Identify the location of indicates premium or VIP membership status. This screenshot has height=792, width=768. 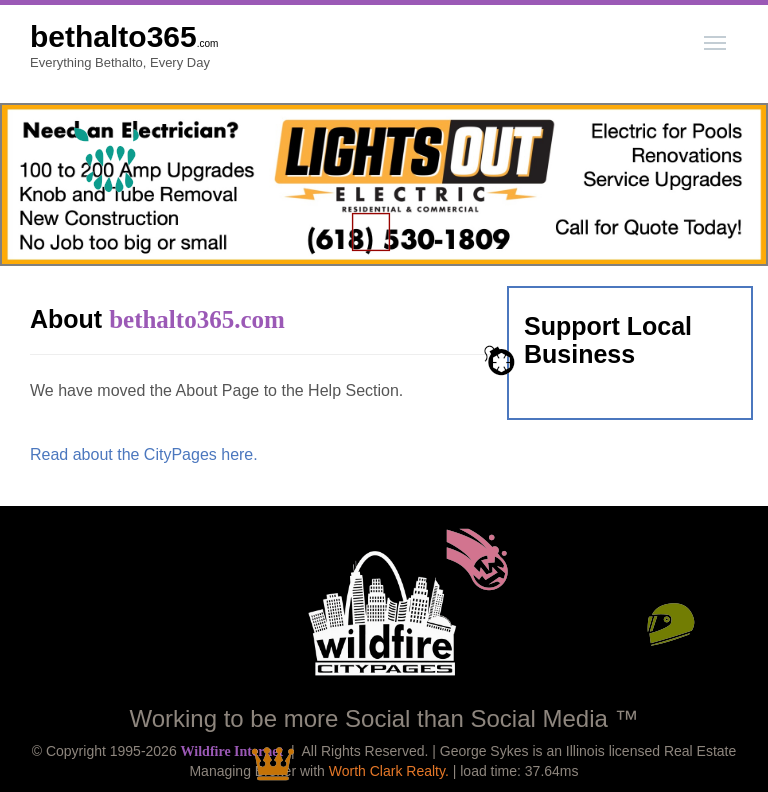
(273, 765).